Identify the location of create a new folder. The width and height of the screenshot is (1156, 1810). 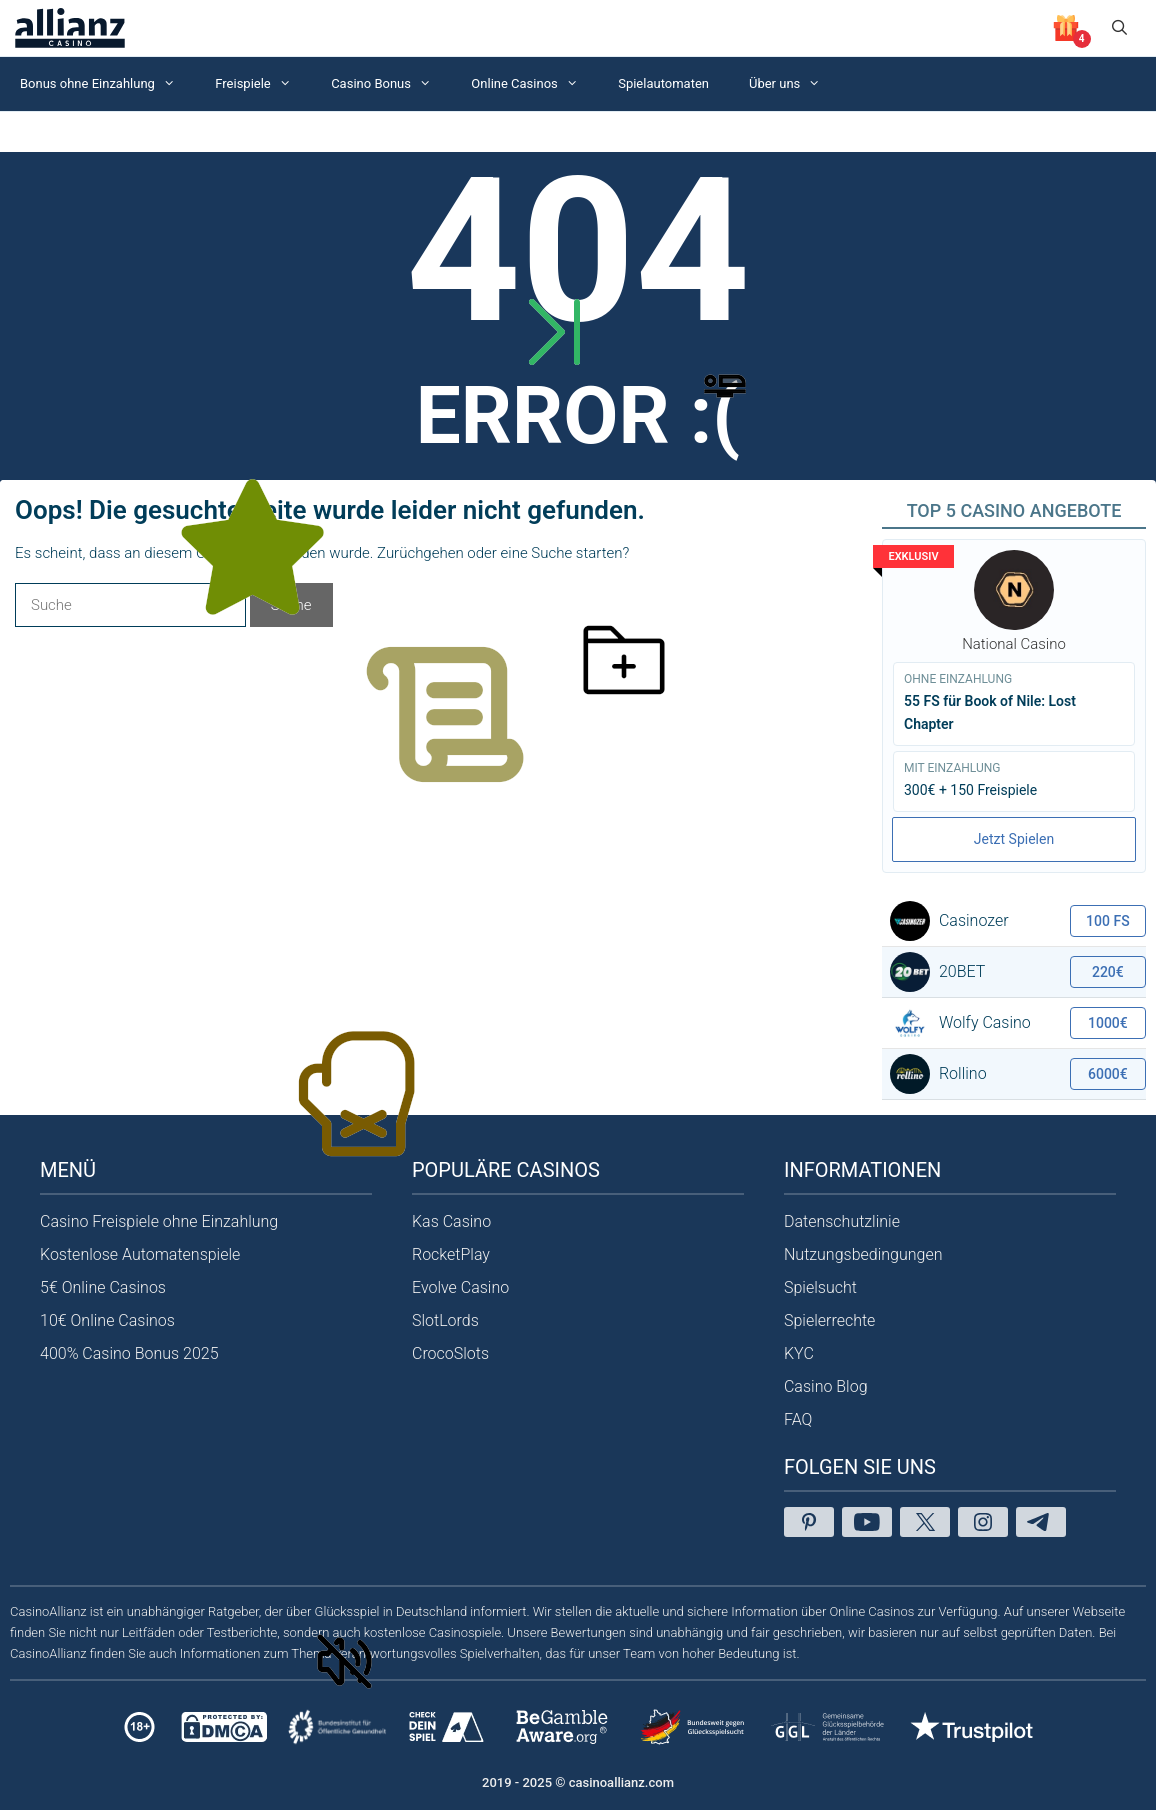
(624, 660).